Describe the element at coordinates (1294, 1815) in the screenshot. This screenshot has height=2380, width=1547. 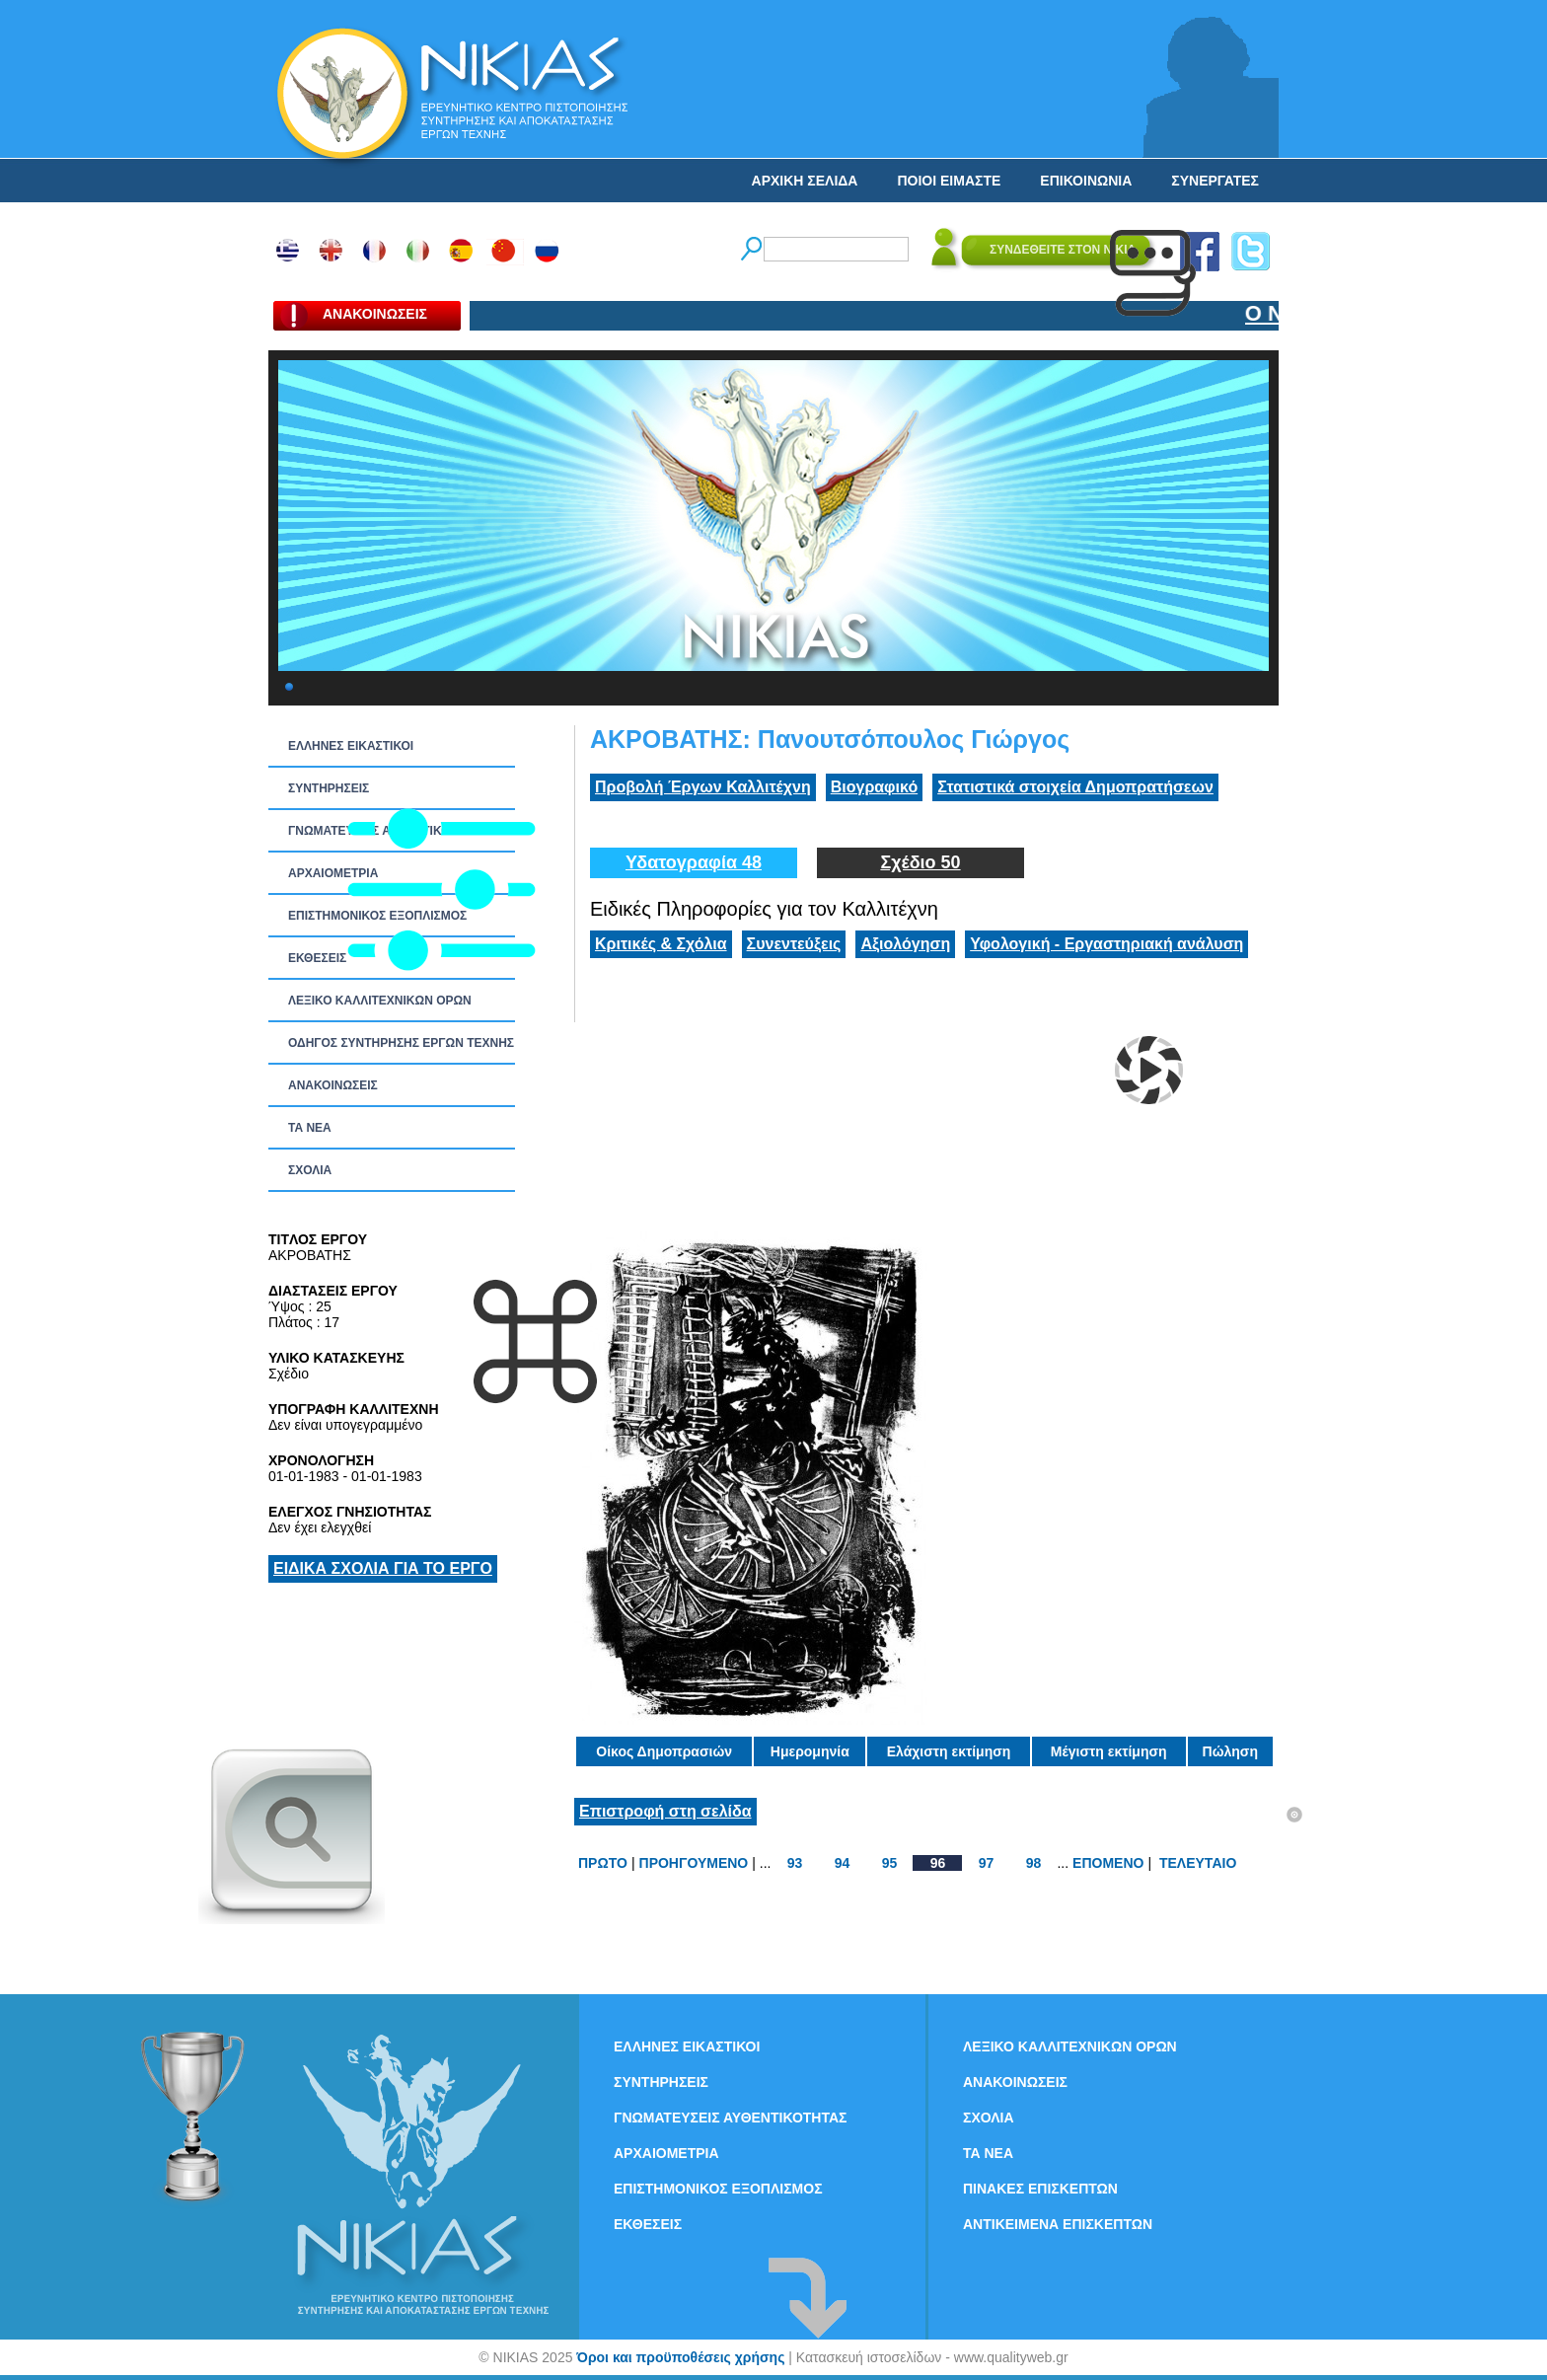
I see `indicates a blu-ray disc or BD media` at that location.